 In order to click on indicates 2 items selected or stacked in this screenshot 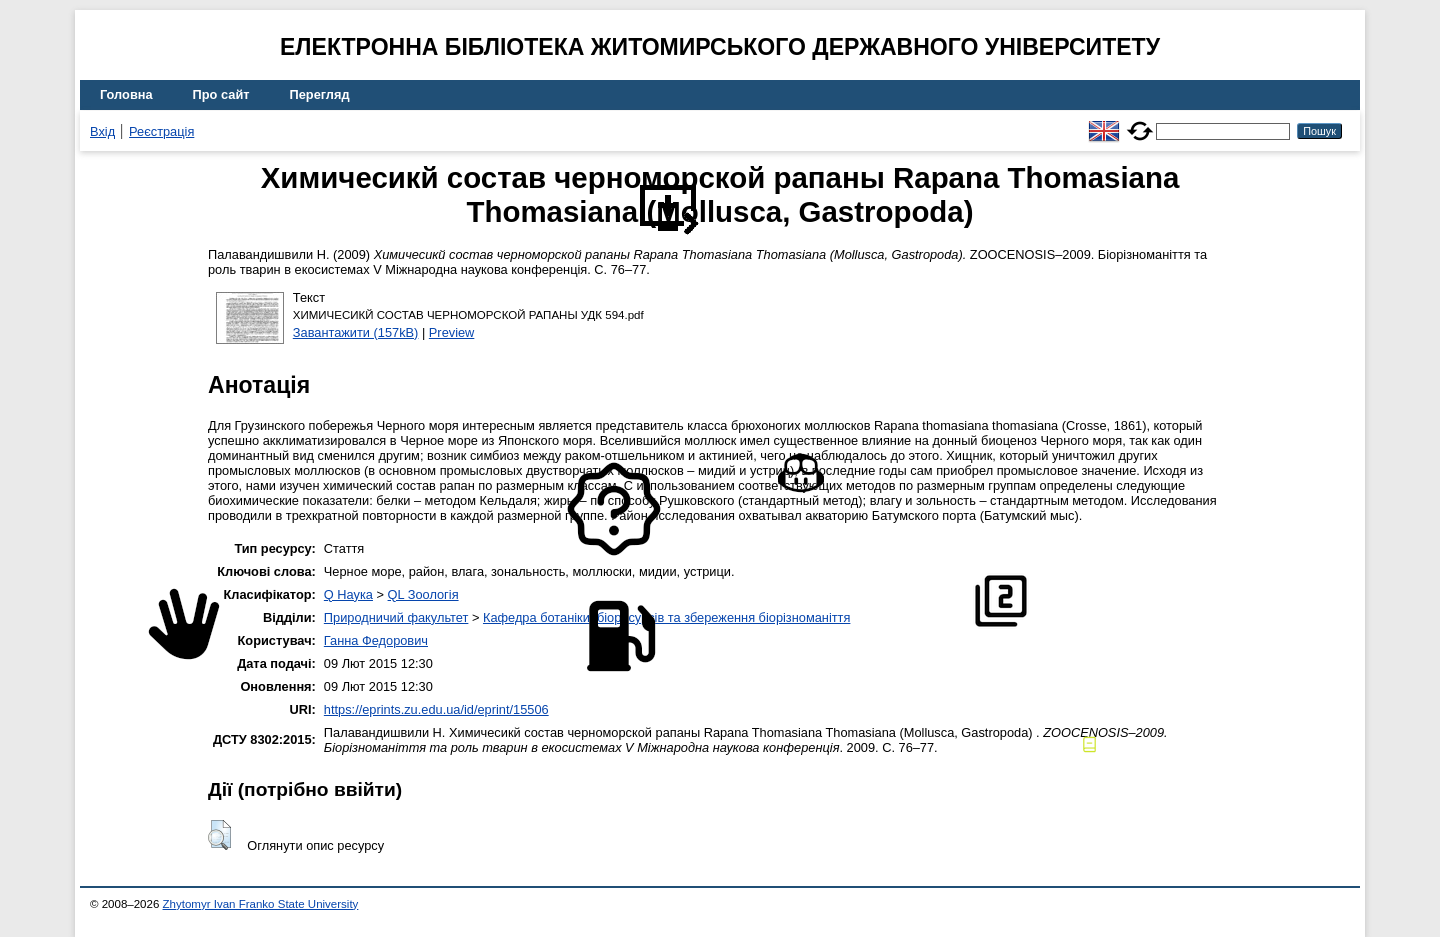, I will do `click(1001, 601)`.